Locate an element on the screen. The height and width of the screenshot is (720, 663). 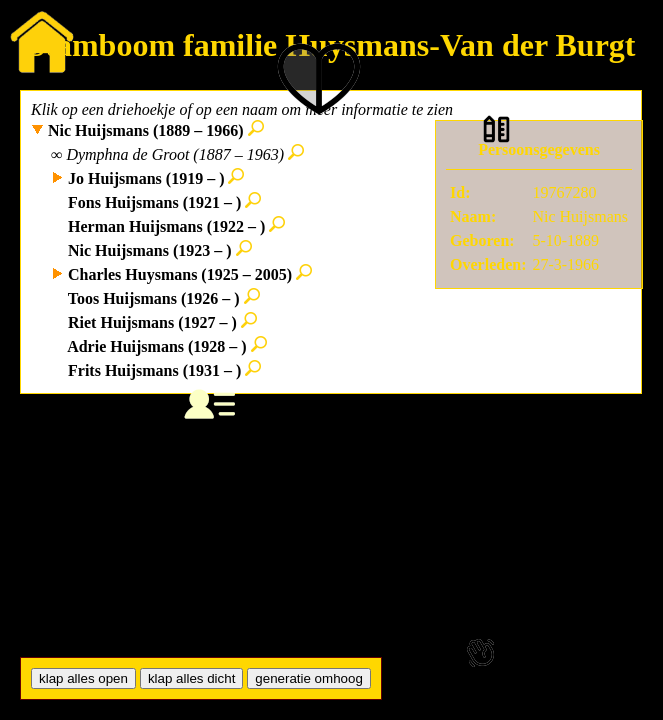
send a greeting or say hello is located at coordinates (480, 652).